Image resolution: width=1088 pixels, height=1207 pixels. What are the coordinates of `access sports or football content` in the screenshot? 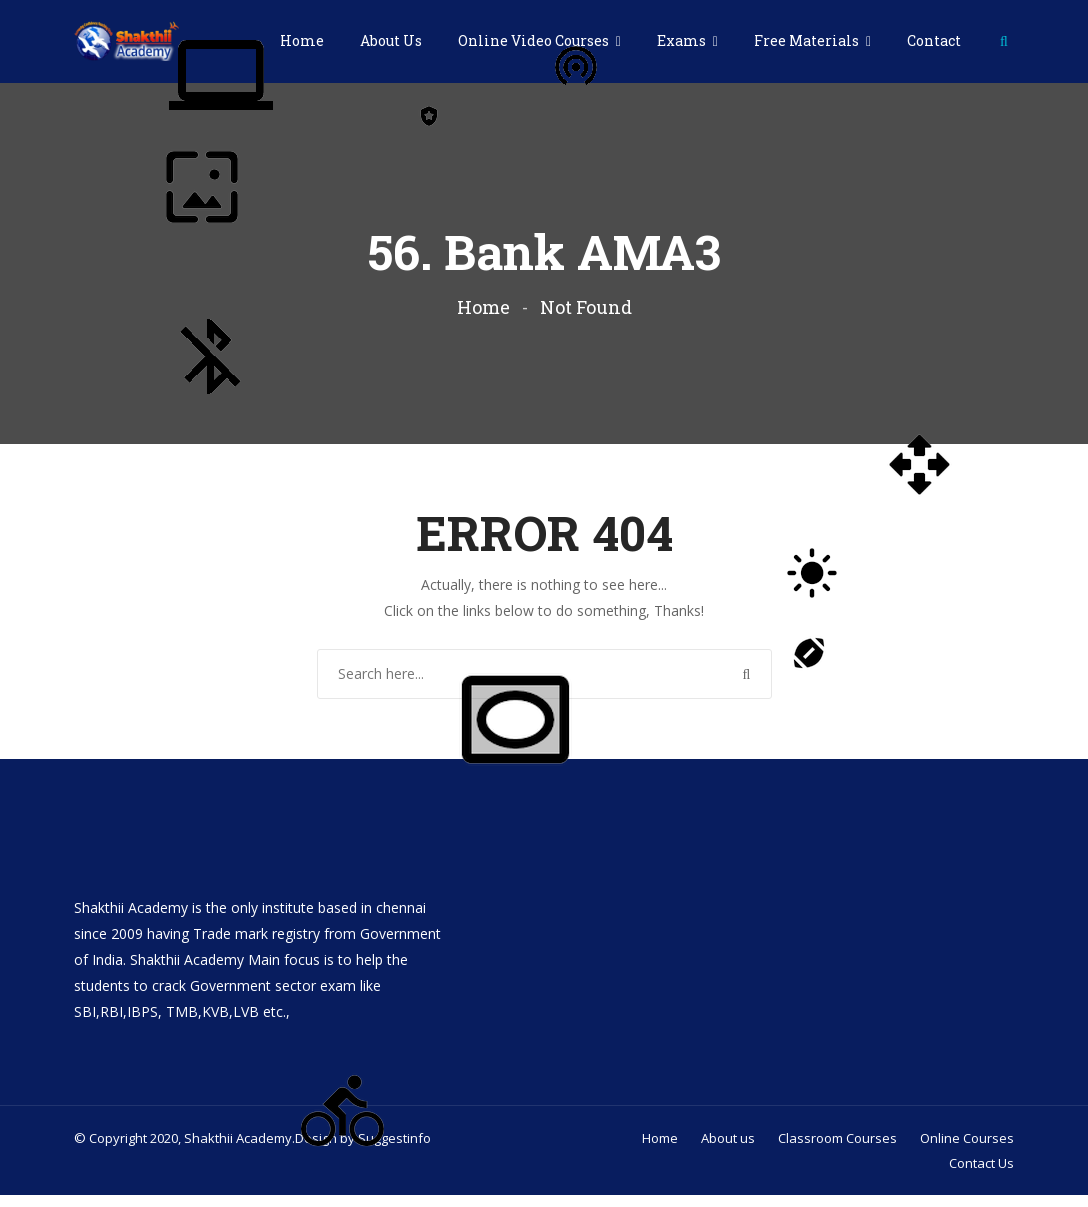 It's located at (809, 653).